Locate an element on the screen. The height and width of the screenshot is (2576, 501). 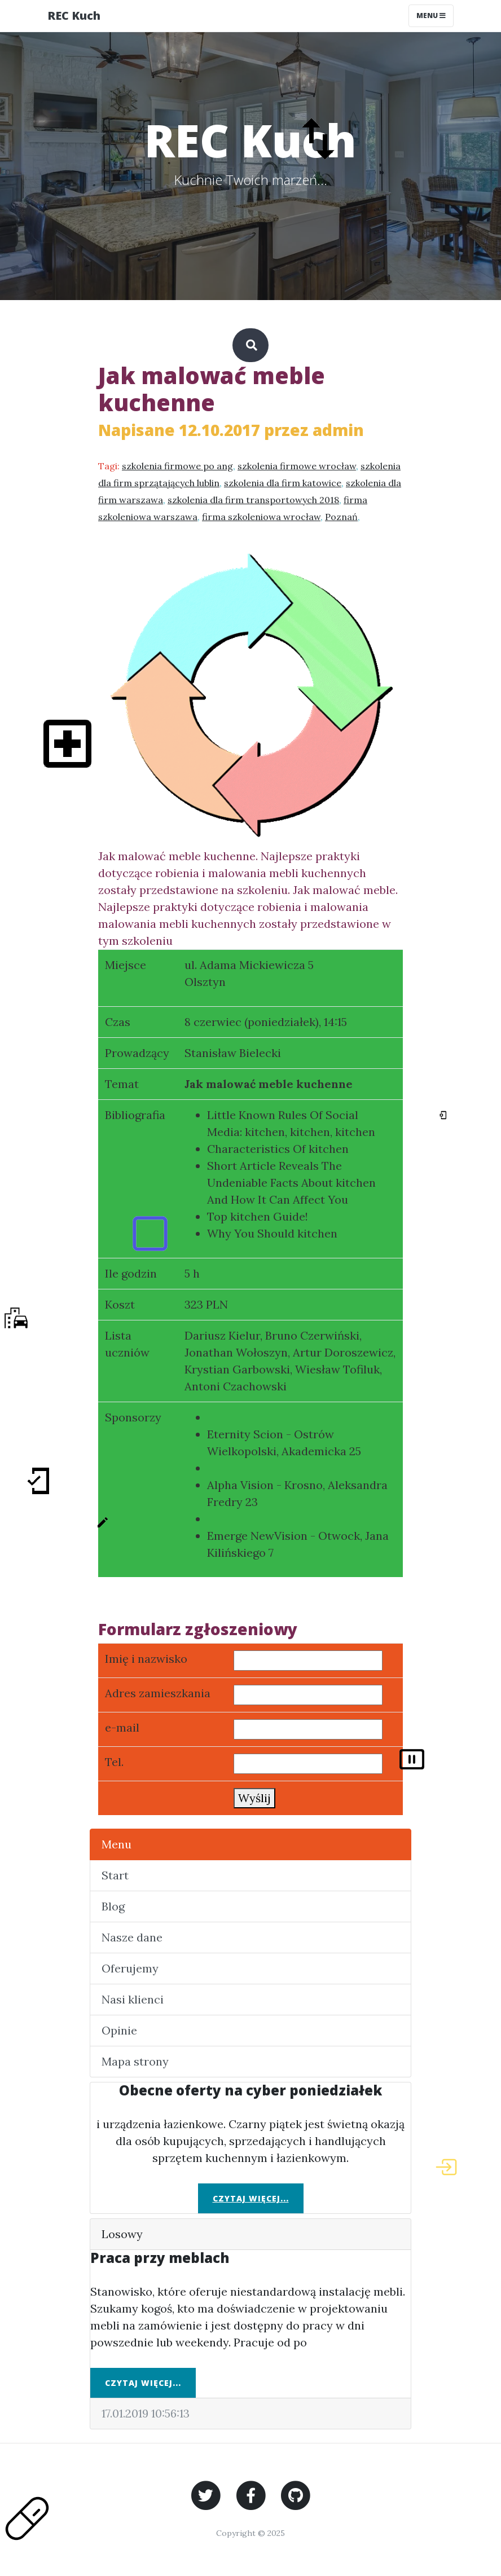
access transportation or commute options is located at coordinates (16, 1318).